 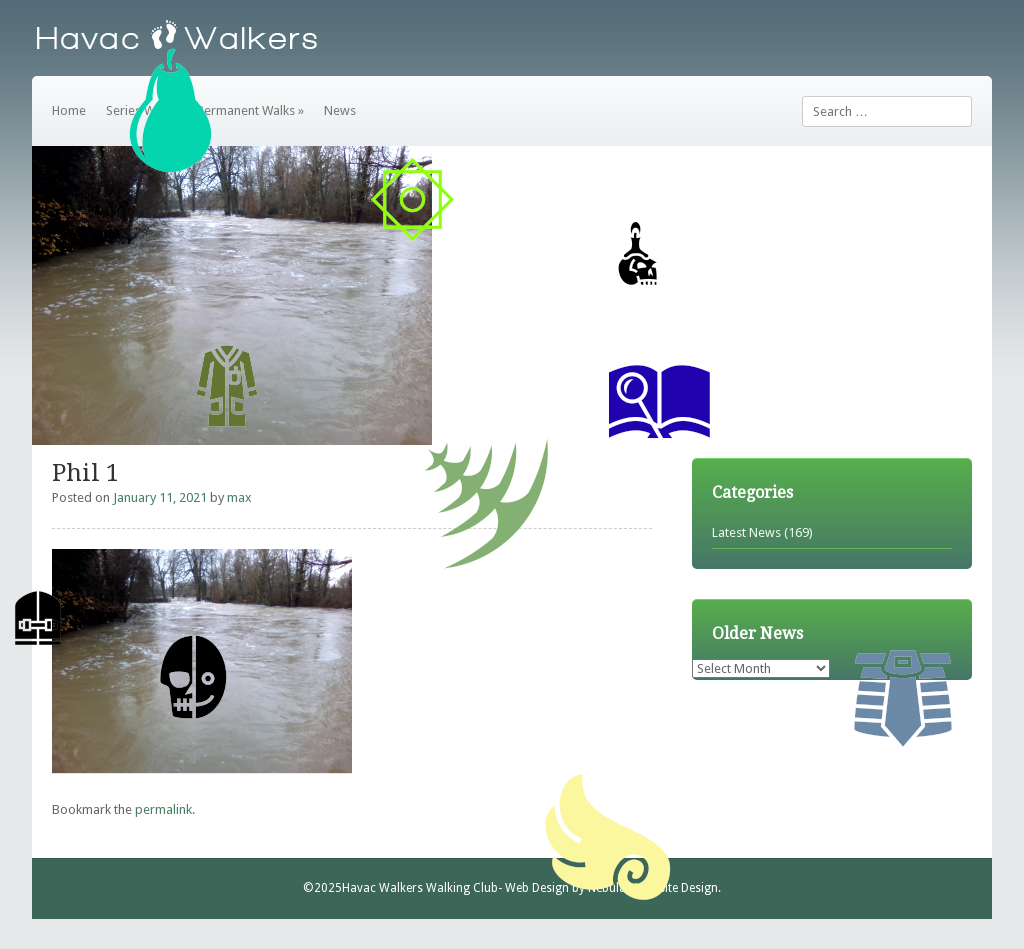 I want to click on equip metal skirt armor piece, so click(x=903, y=699).